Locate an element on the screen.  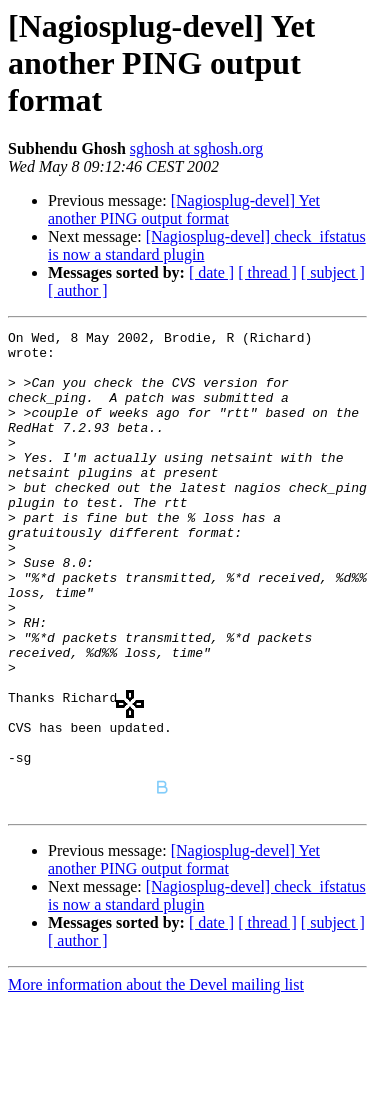
open games or gaming section is located at coordinates (130, 704).